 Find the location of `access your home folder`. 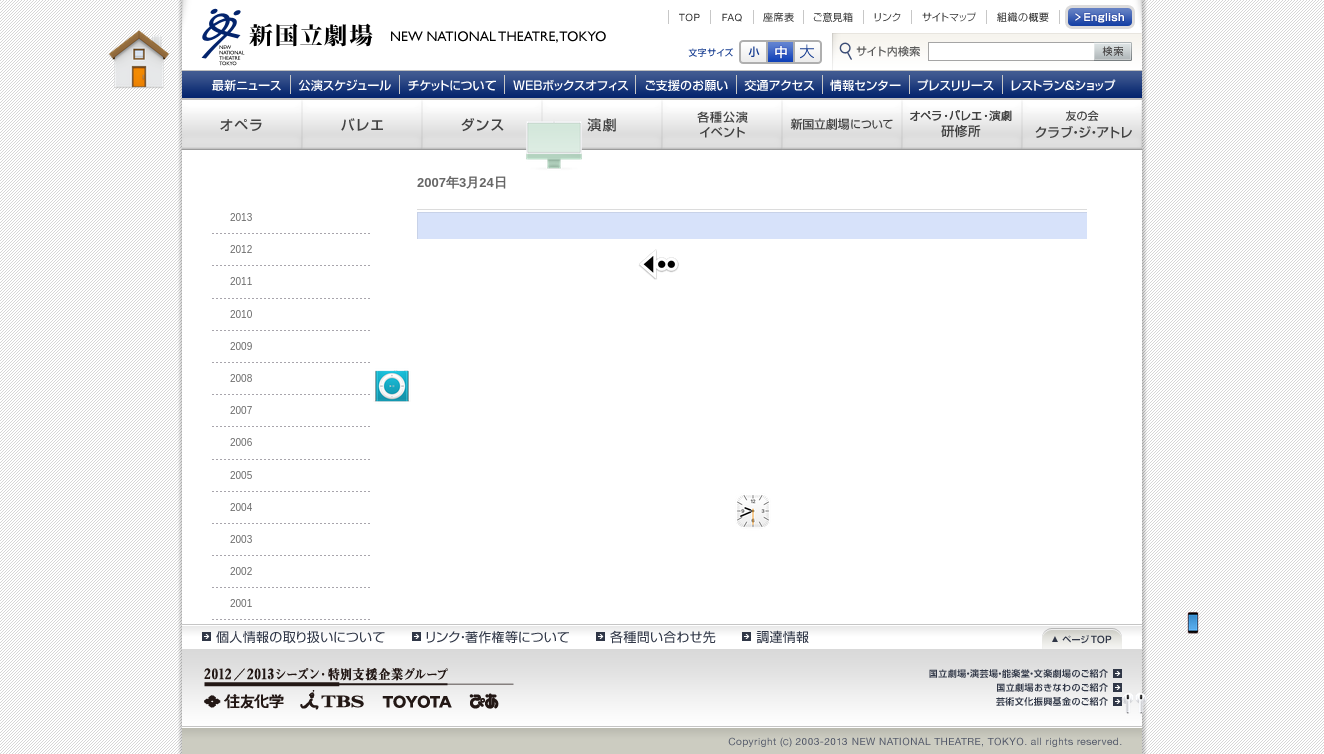

access your home folder is located at coordinates (139, 57).